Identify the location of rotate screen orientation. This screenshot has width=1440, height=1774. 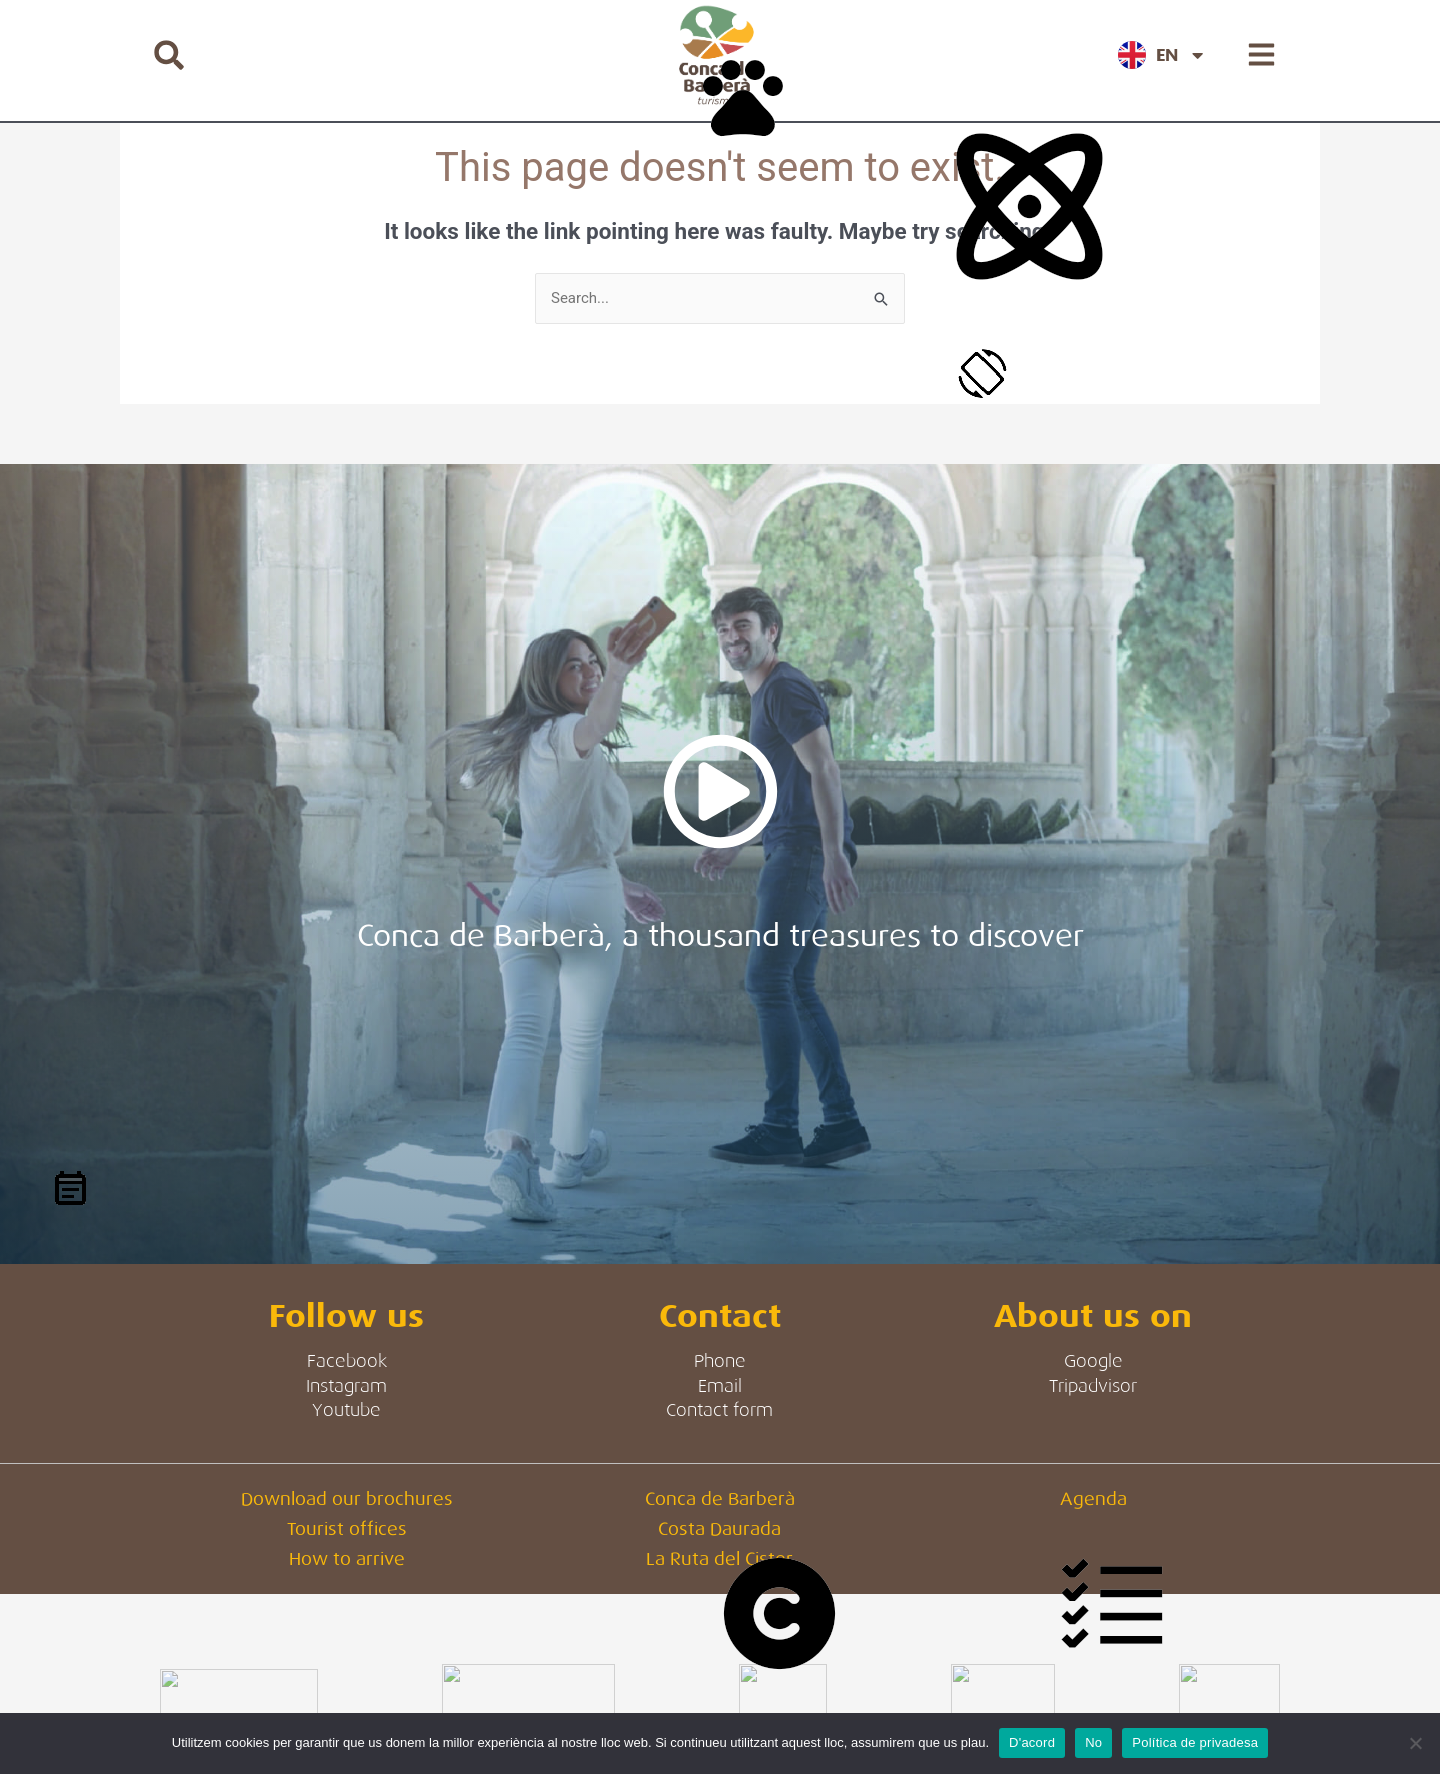
(982, 373).